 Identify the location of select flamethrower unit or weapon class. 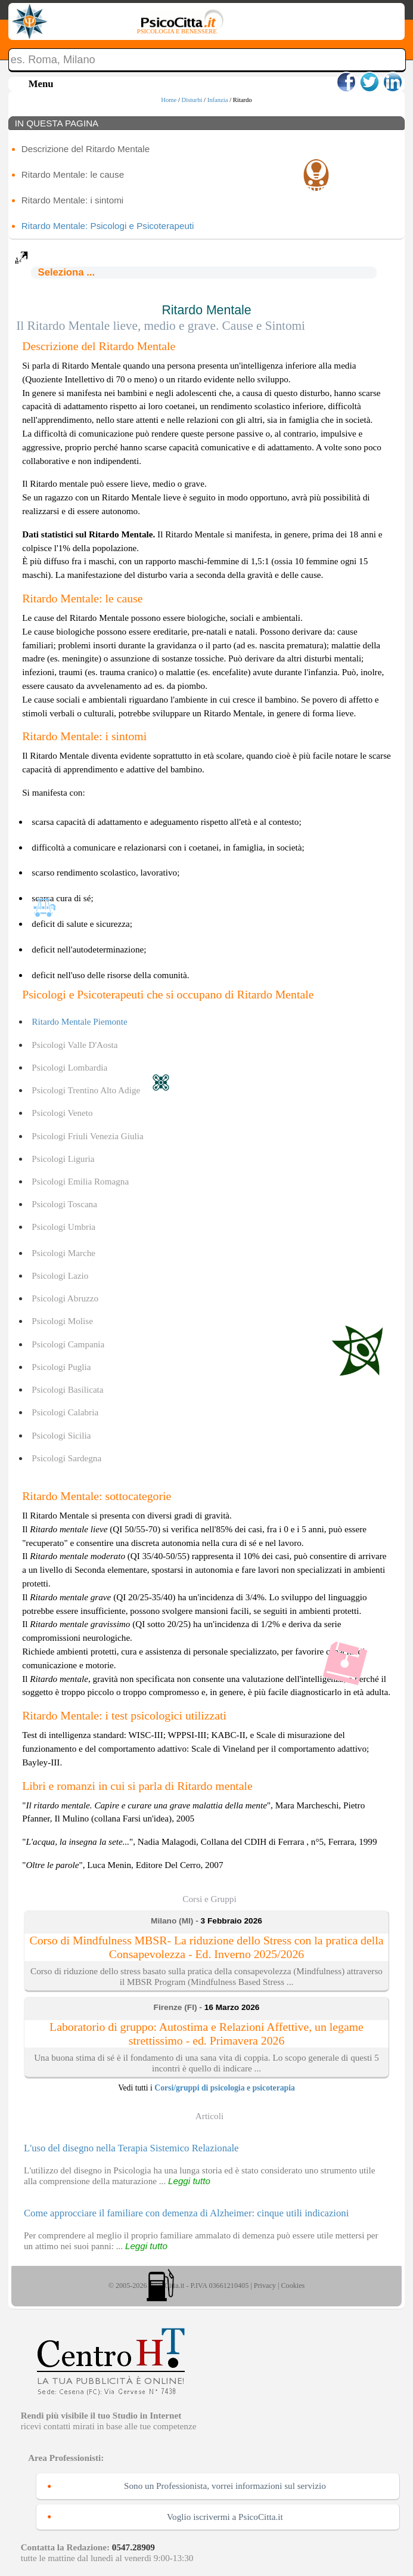
(21, 258).